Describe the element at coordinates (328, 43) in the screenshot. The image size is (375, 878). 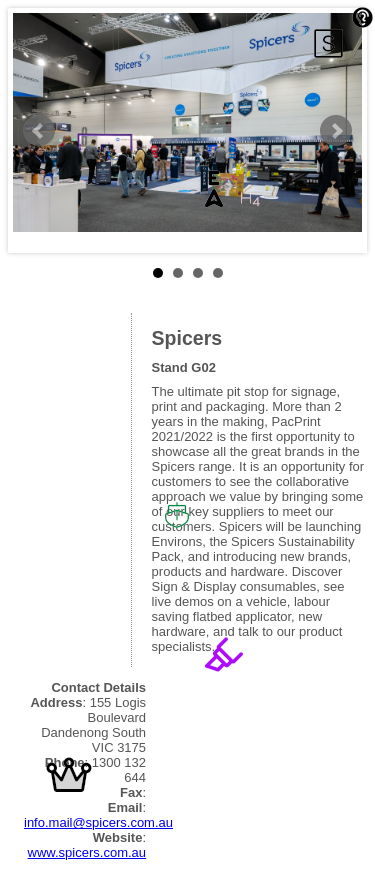
I see `link to stripe payment services` at that location.